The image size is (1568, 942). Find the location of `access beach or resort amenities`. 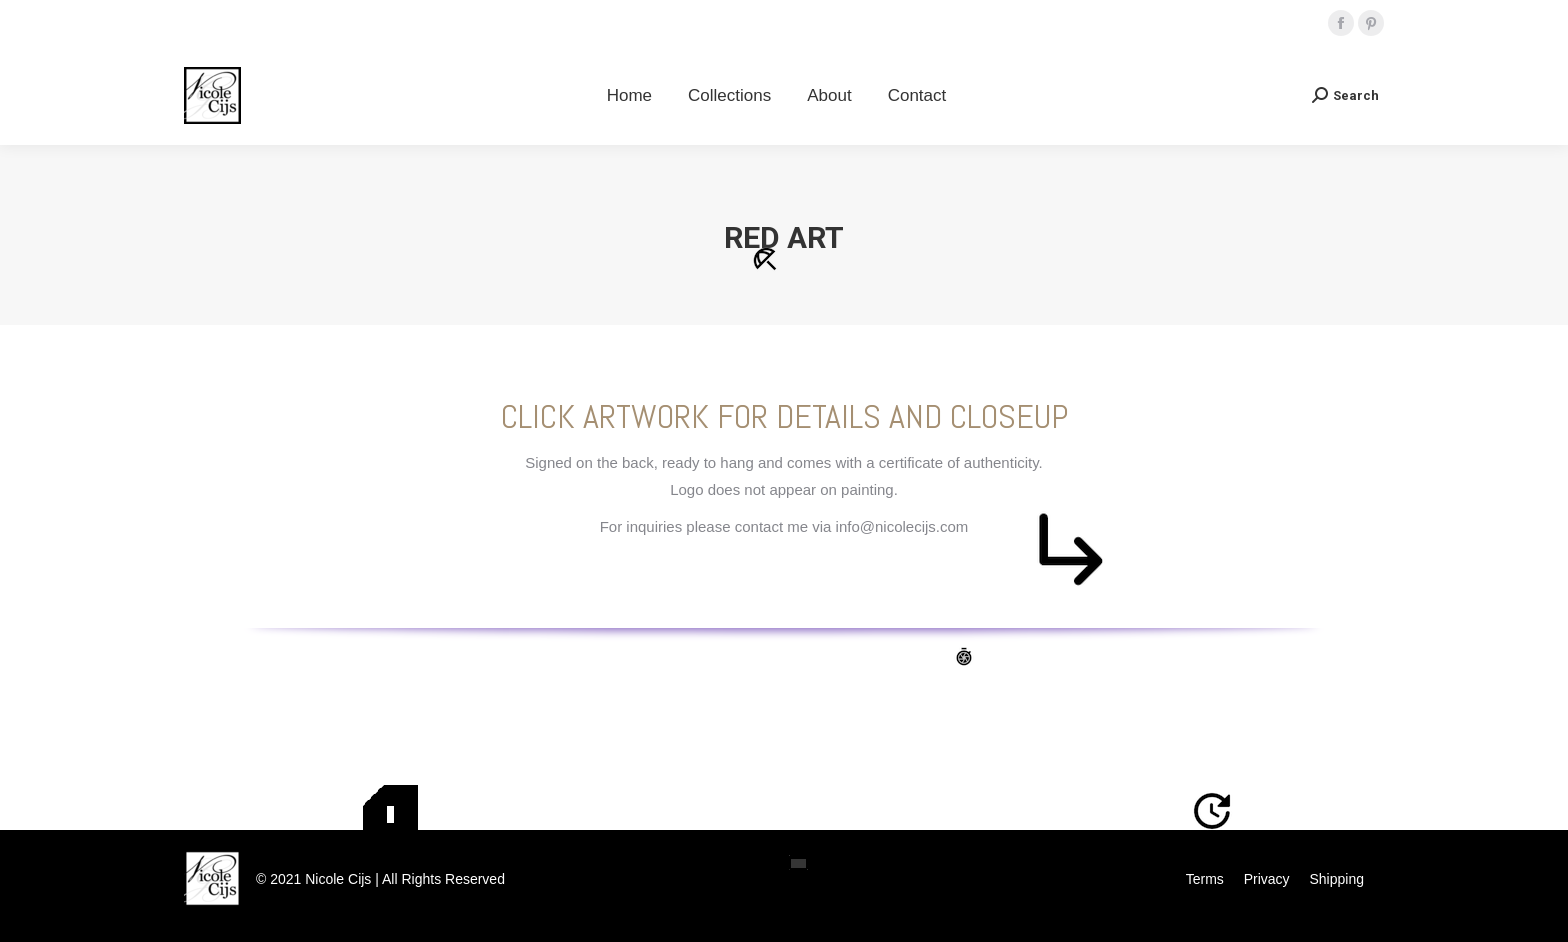

access beach or resort amenities is located at coordinates (765, 259).